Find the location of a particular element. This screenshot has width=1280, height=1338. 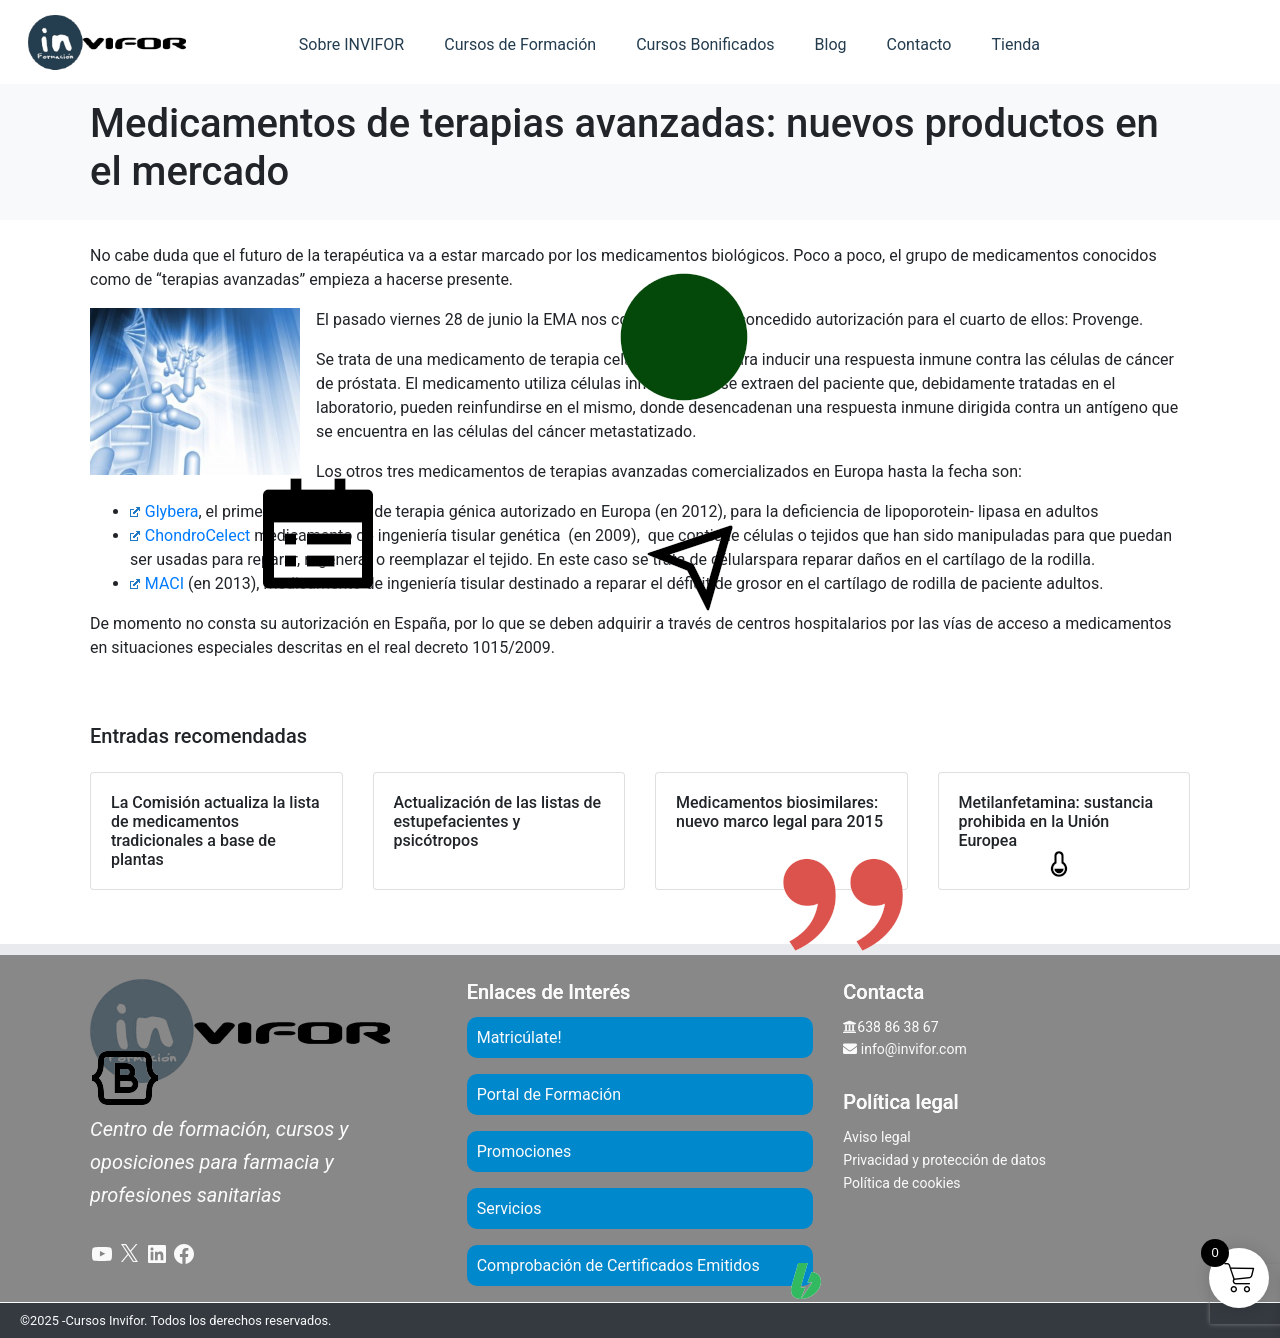

send a message is located at coordinates (691, 566).